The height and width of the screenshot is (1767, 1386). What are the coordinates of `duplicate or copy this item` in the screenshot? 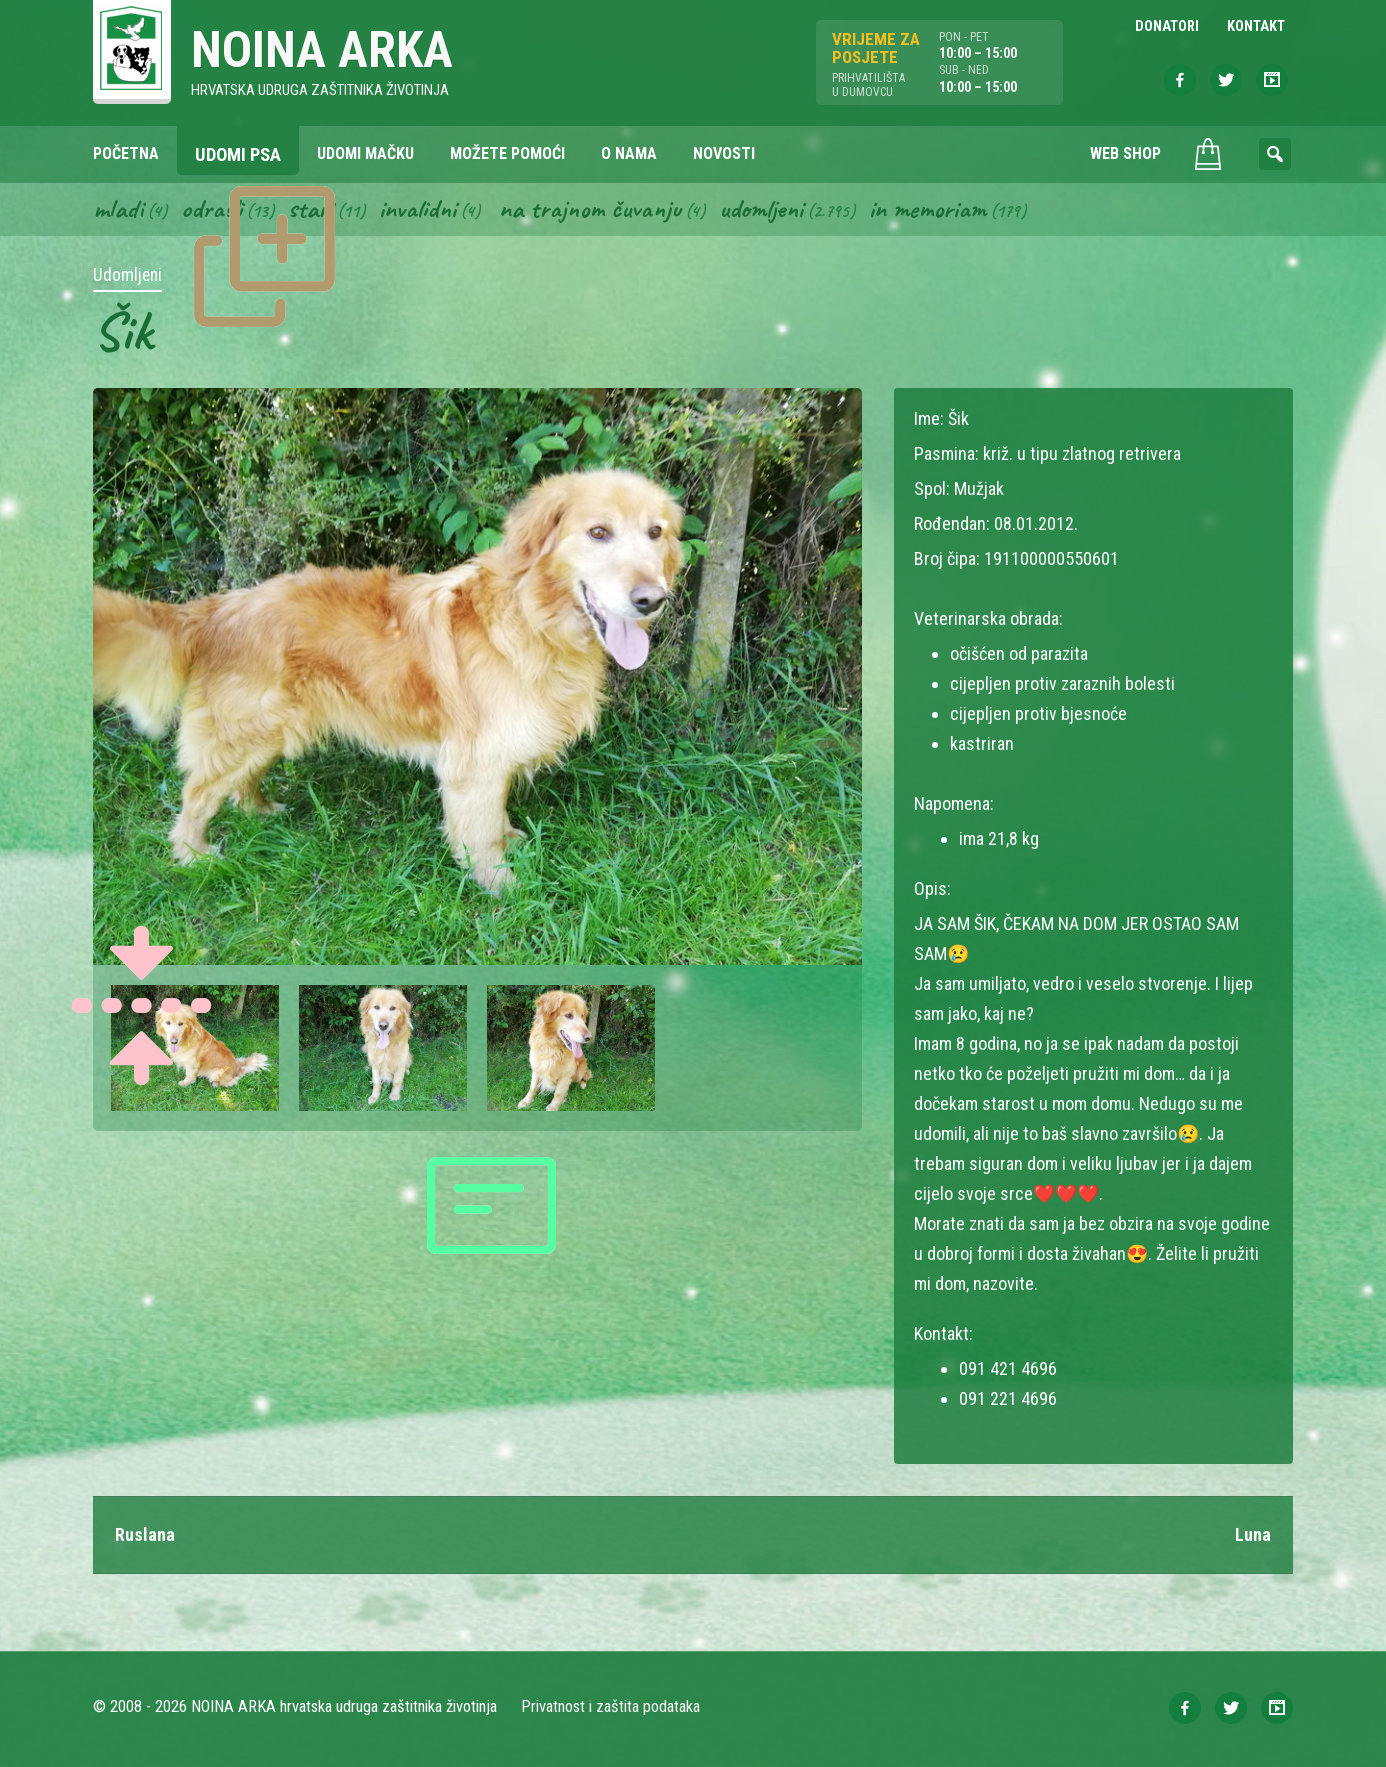 It's located at (264, 256).